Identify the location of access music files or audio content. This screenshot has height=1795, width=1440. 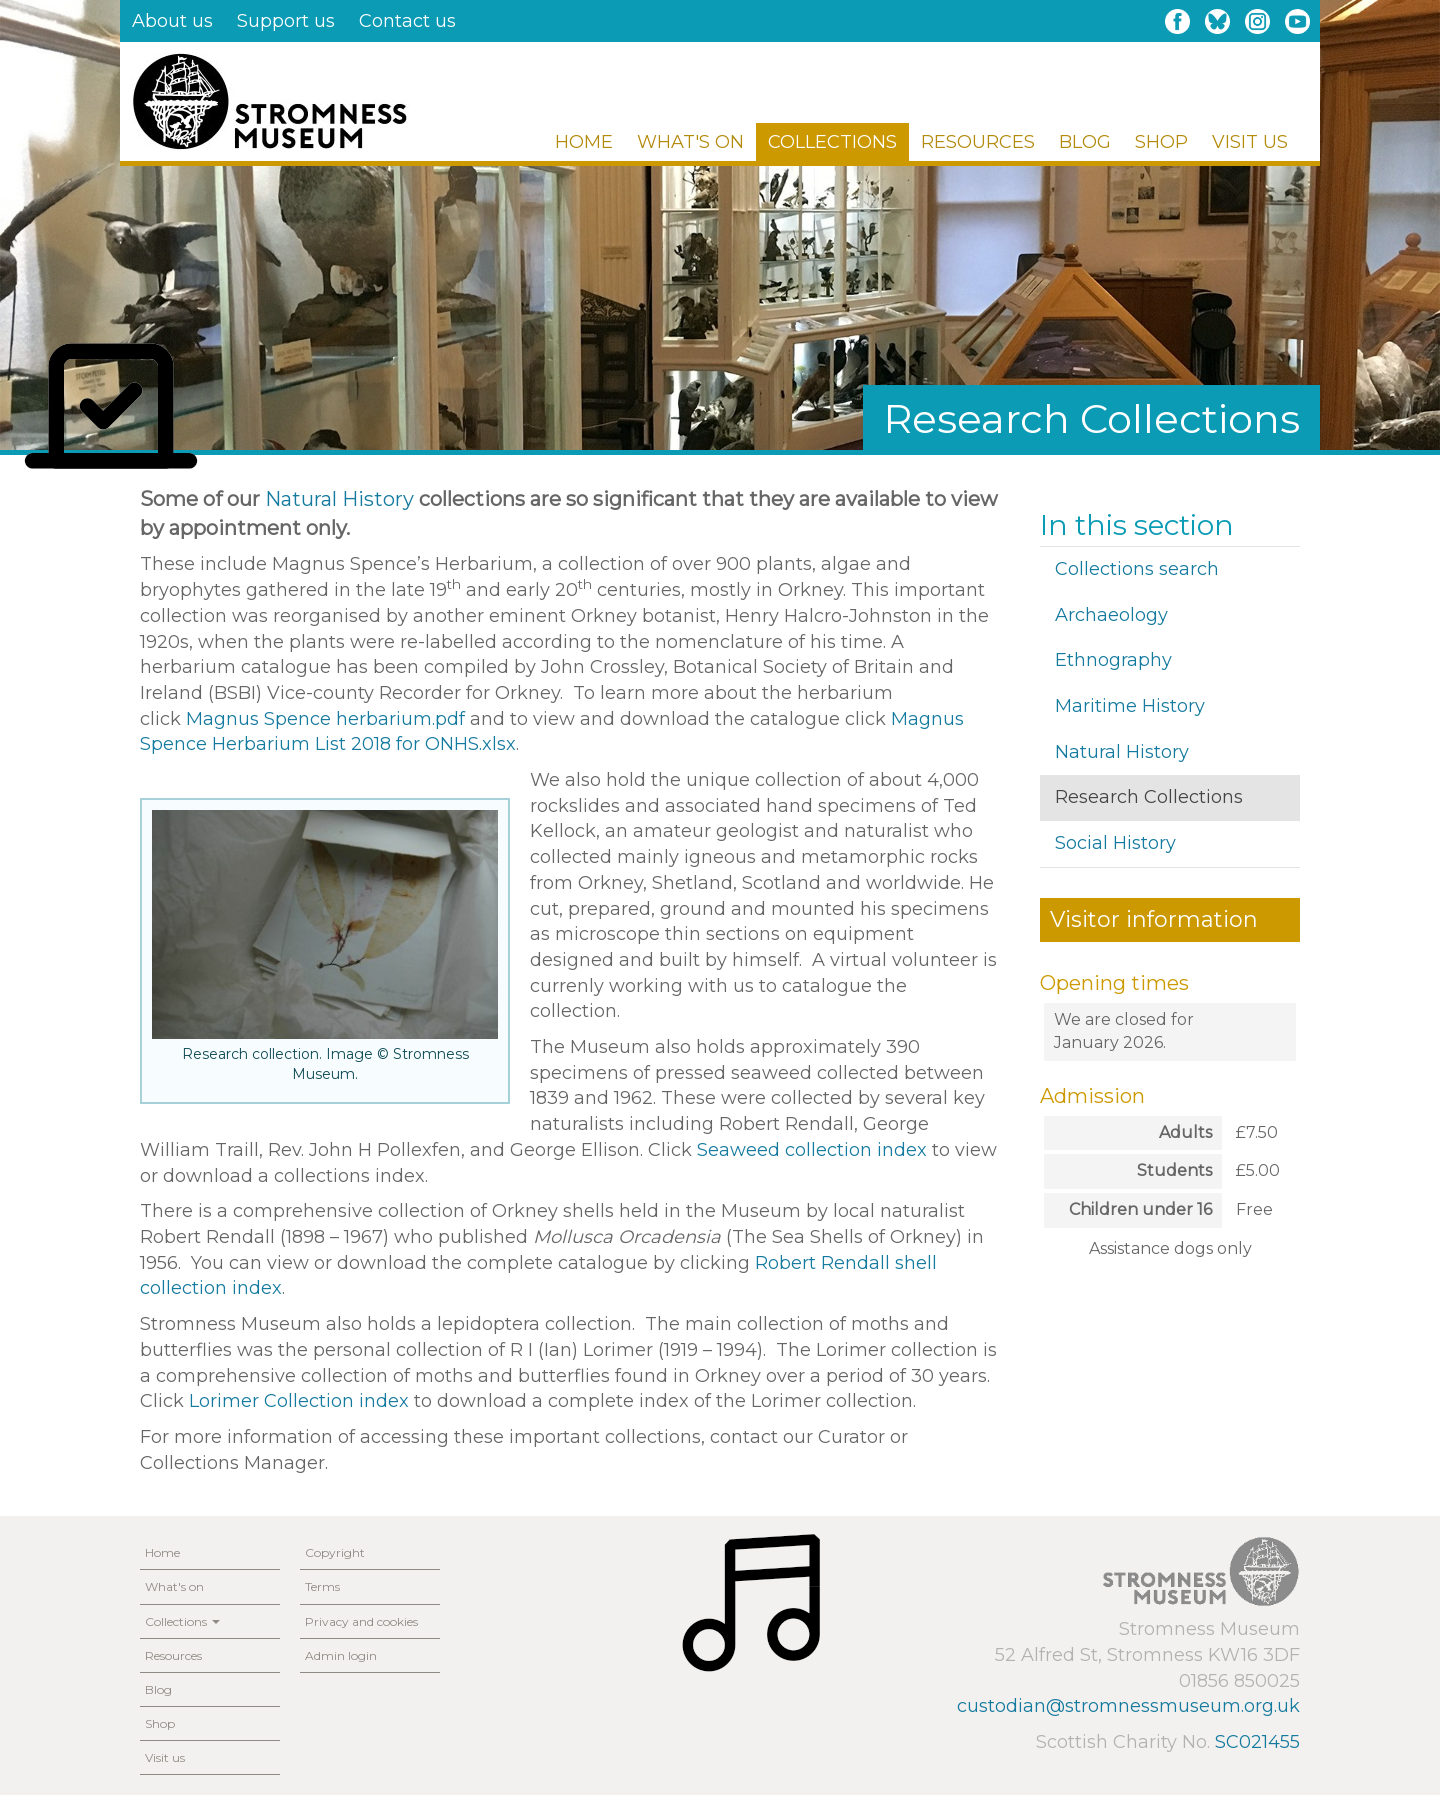
(756, 1597).